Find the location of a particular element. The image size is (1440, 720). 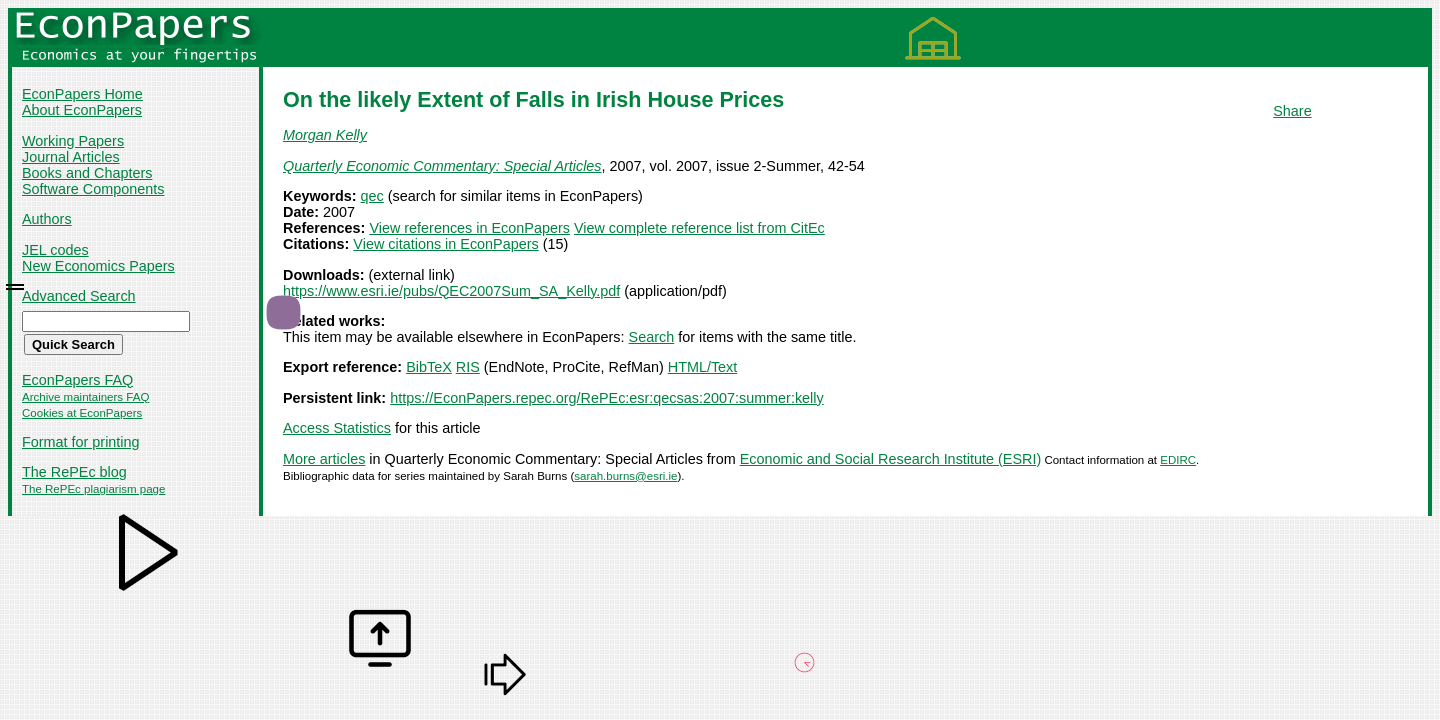

upload file to desktop or monitor is located at coordinates (380, 636).